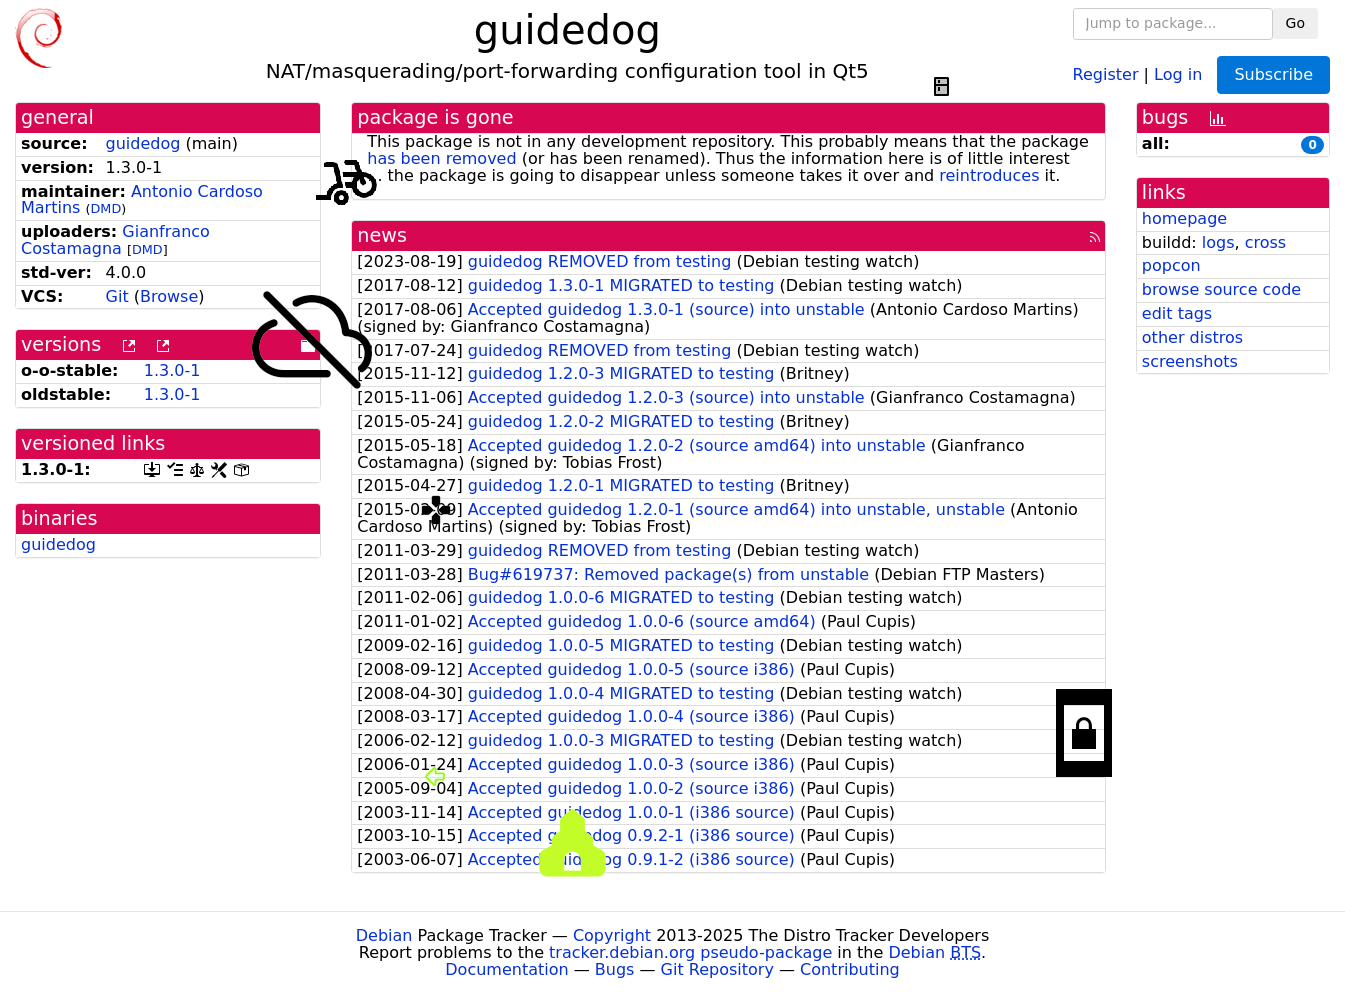 This screenshot has width=1345, height=992. Describe the element at coordinates (435, 776) in the screenshot. I see `go back to the previous screen` at that location.